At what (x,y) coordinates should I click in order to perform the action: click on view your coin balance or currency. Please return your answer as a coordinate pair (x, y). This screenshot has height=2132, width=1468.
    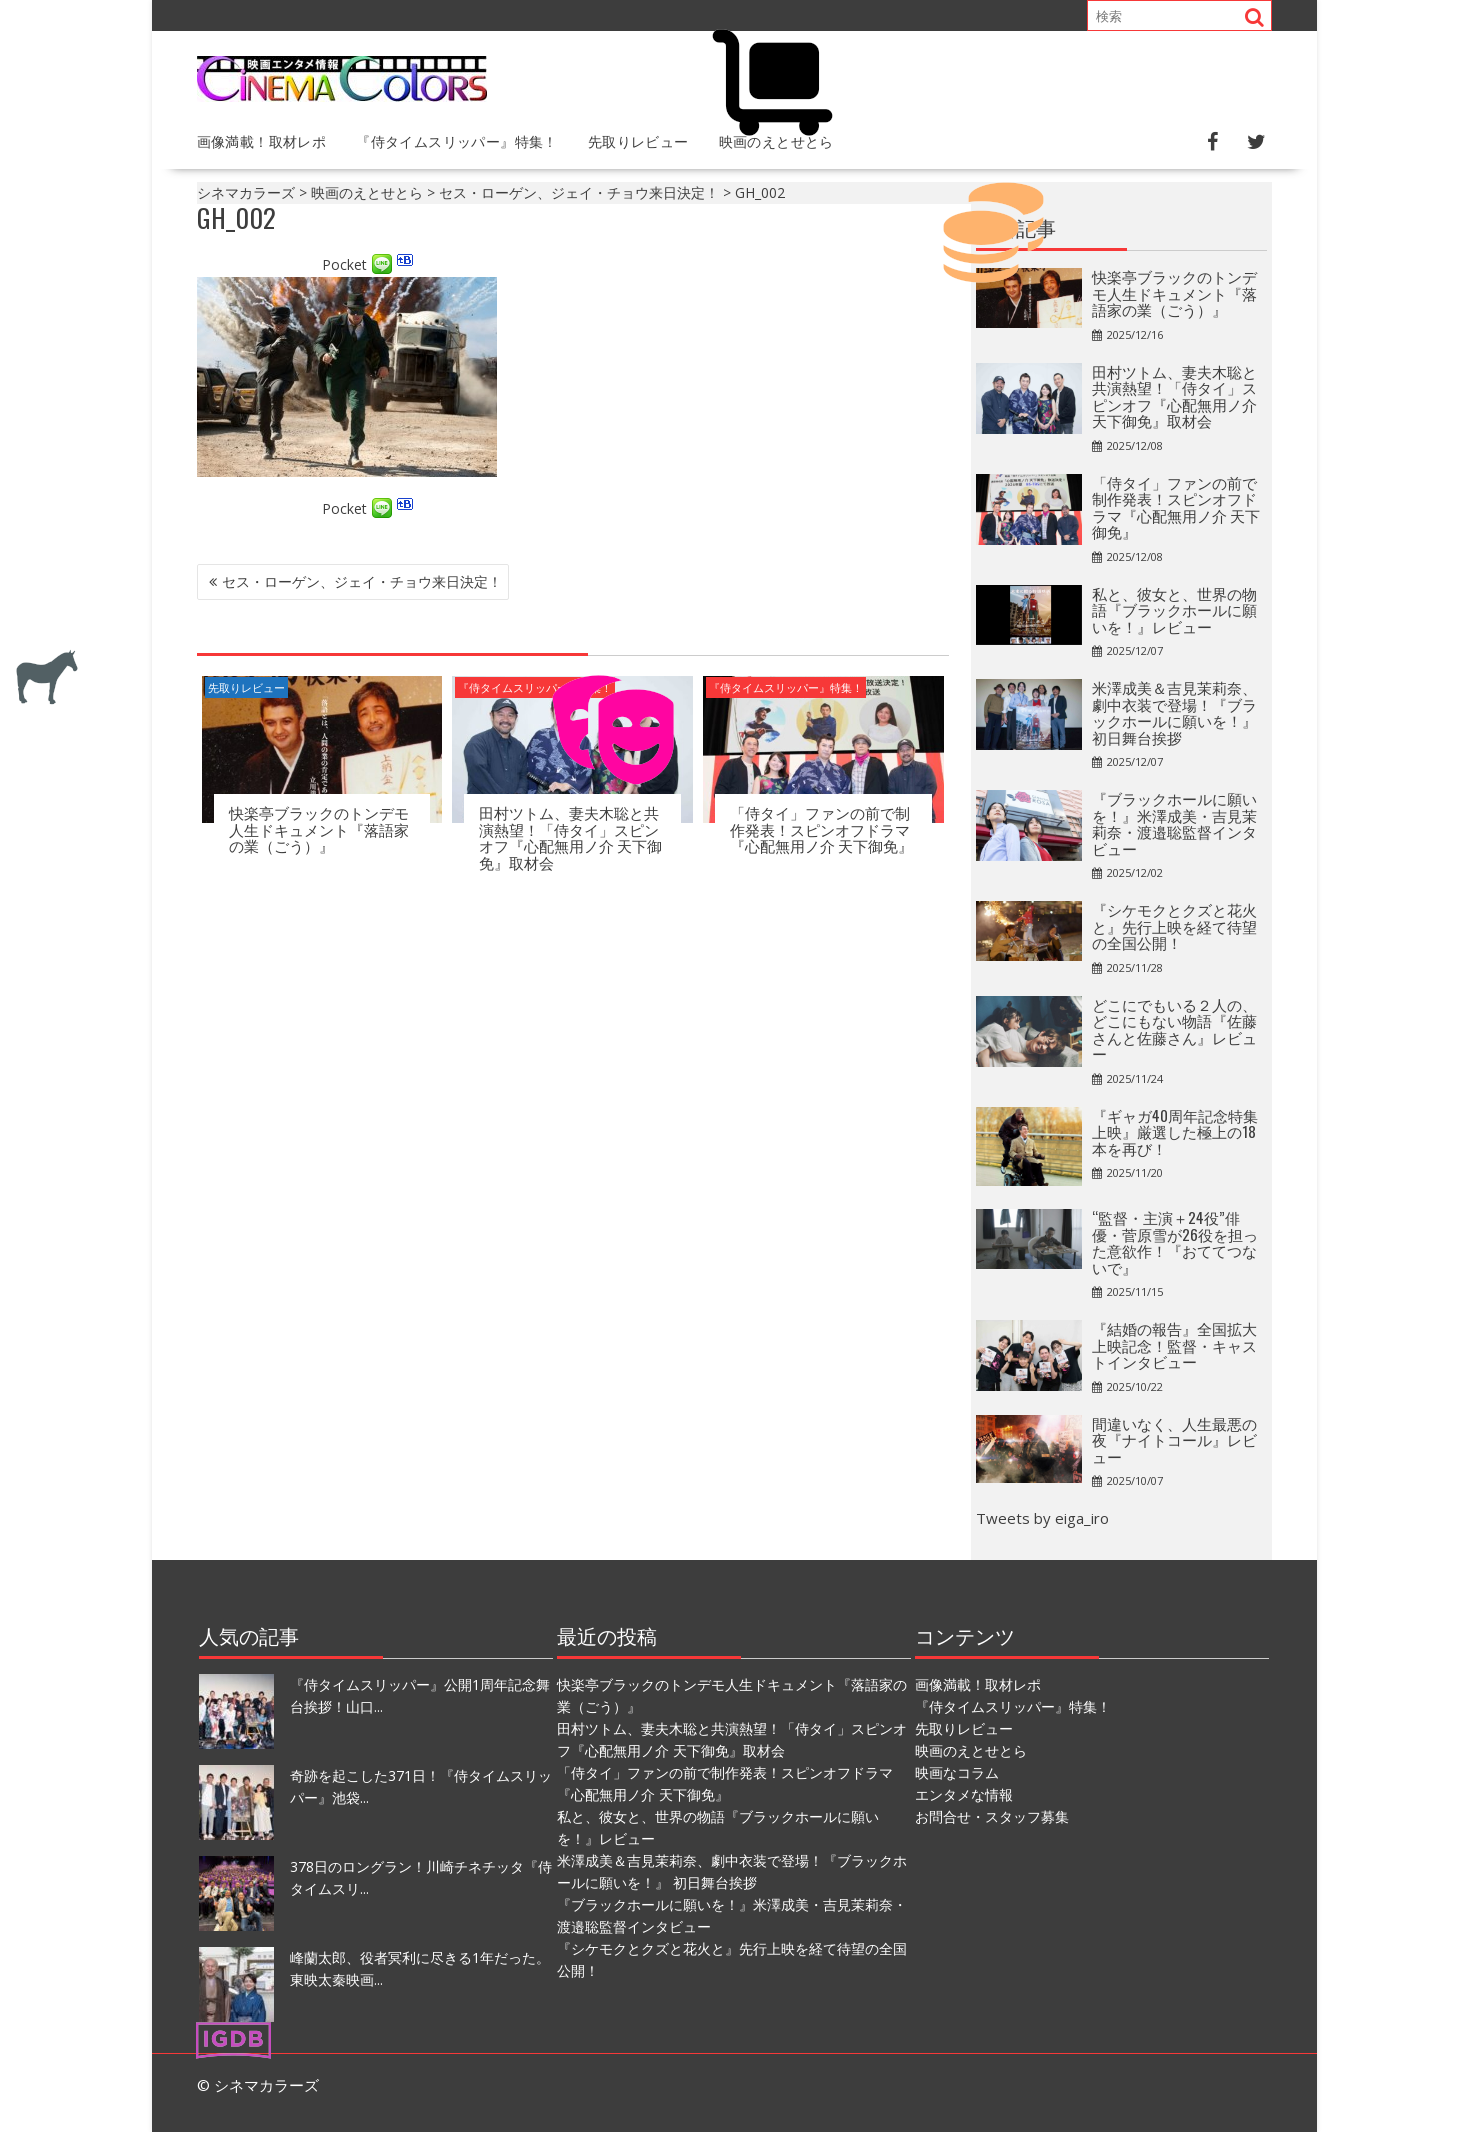
    Looking at the image, I should click on (993, 232).